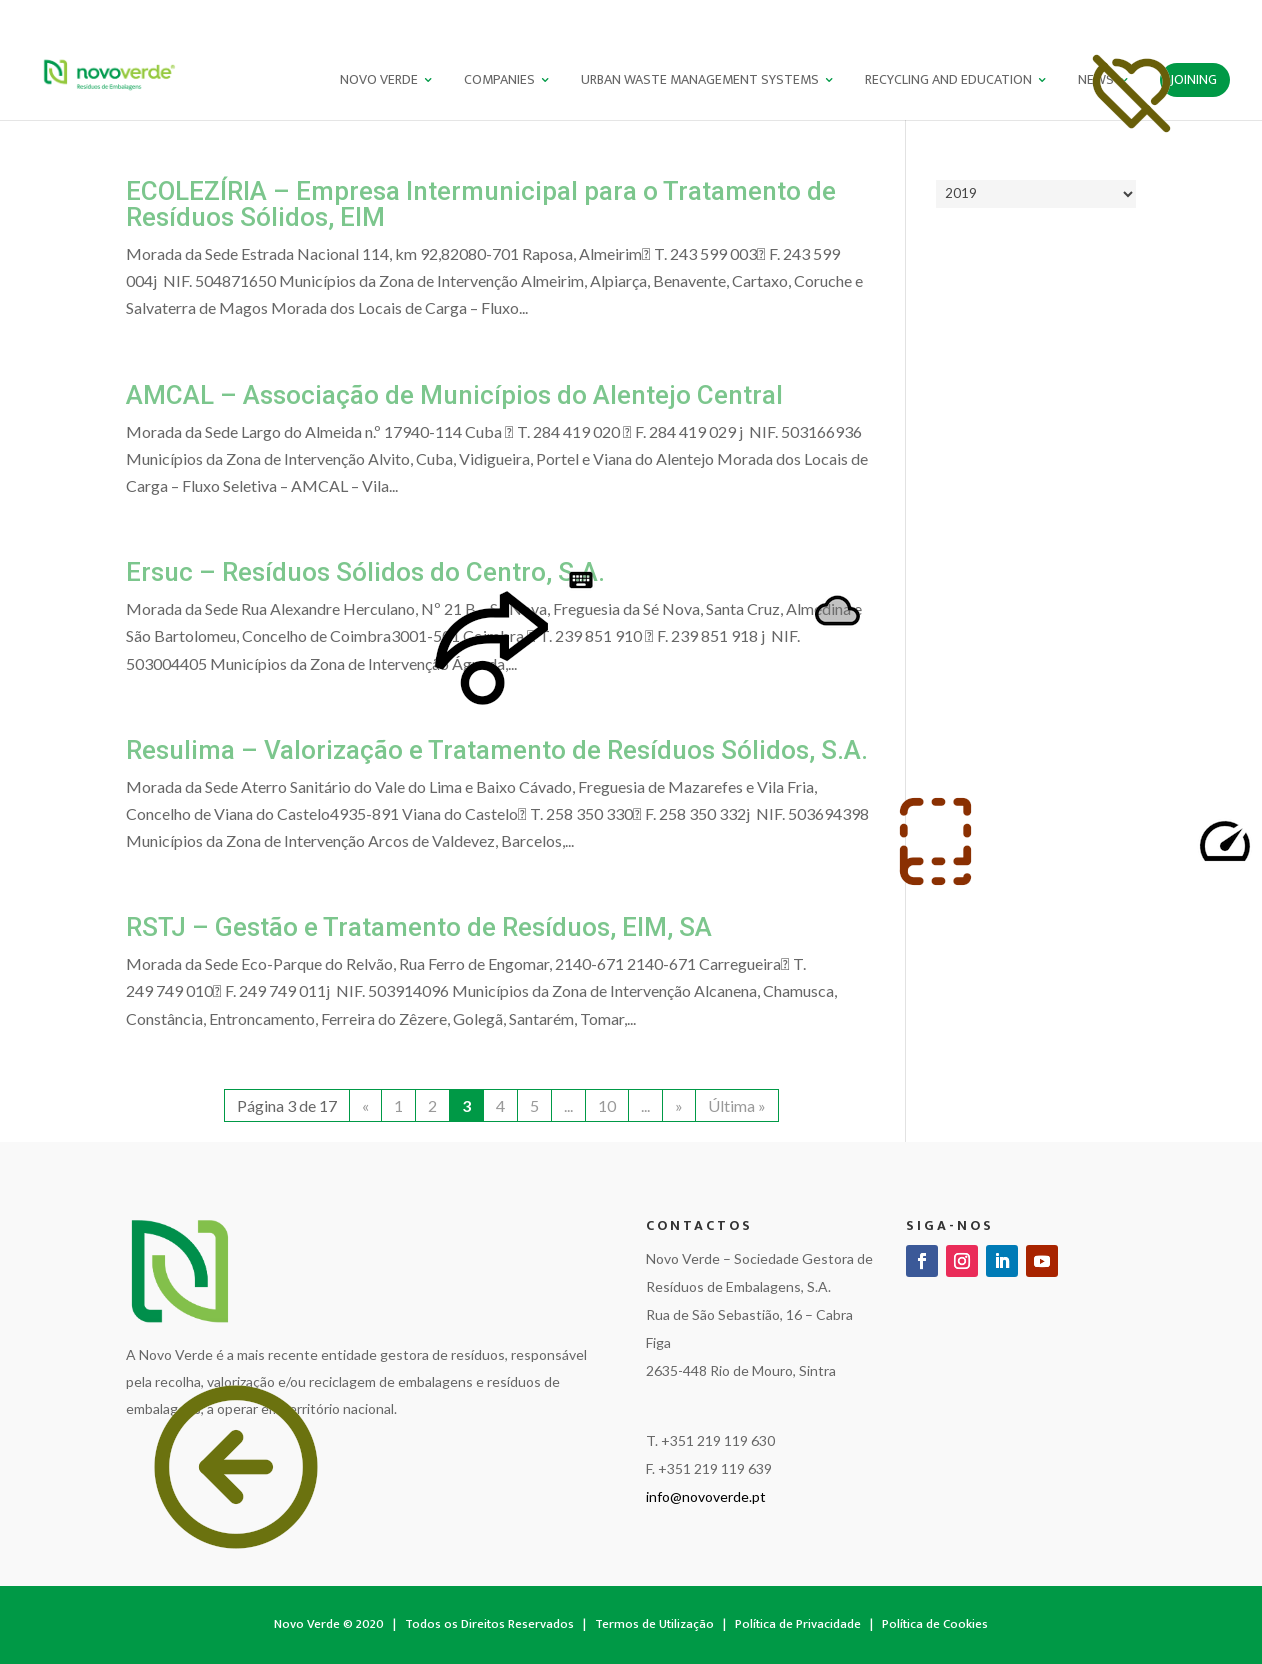  I want to click on open the on-screen keyboard, so click(581, 580).